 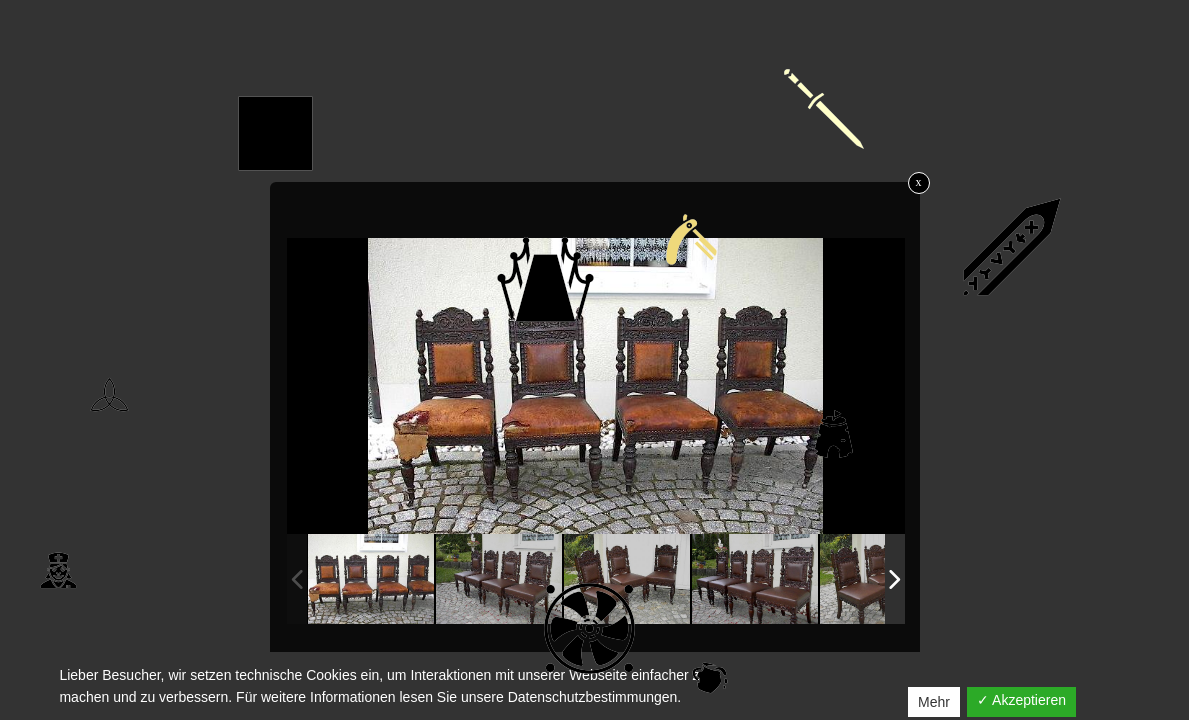 I want to click on indicates watering or irrigation action, so click(x=710, y=678).